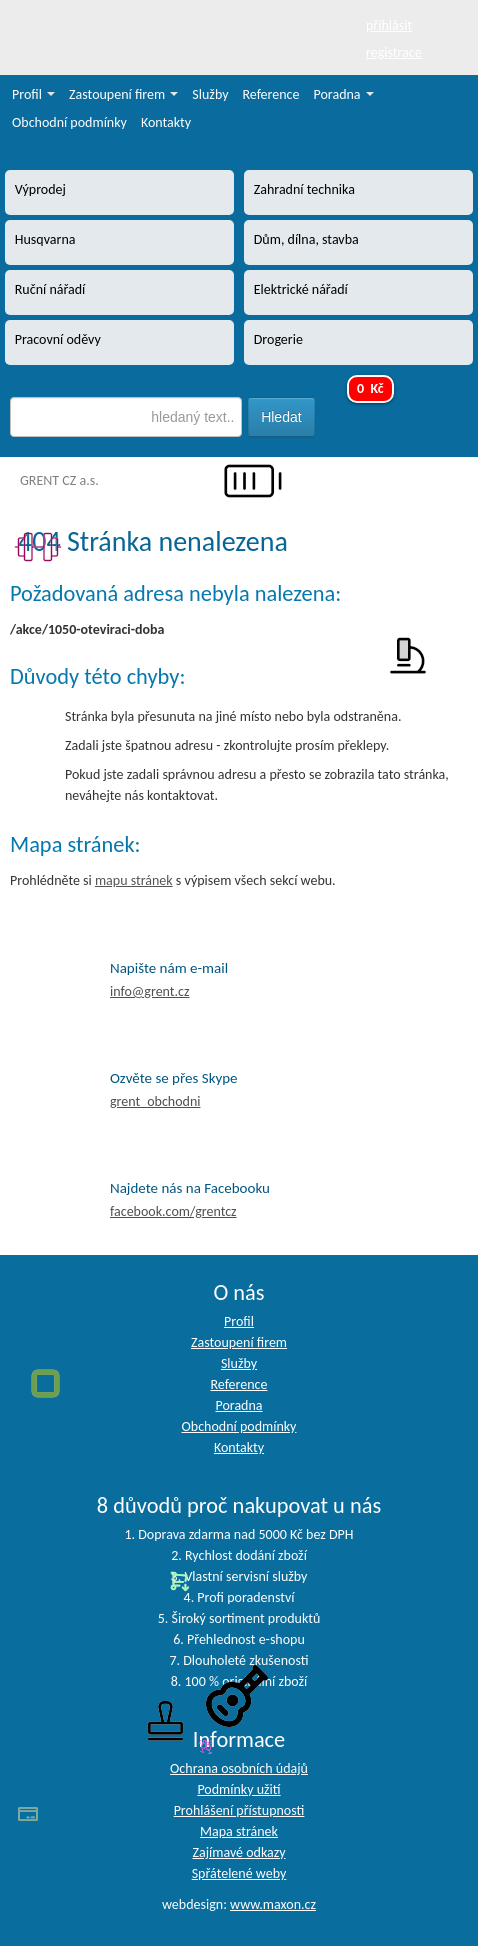 The height and width of the screenshot is (1946, 478). What do you see at coordinates (179, 1581) in the screenshot?
I see `download or export shopping cart contents` at bounding box center [179, 1581].